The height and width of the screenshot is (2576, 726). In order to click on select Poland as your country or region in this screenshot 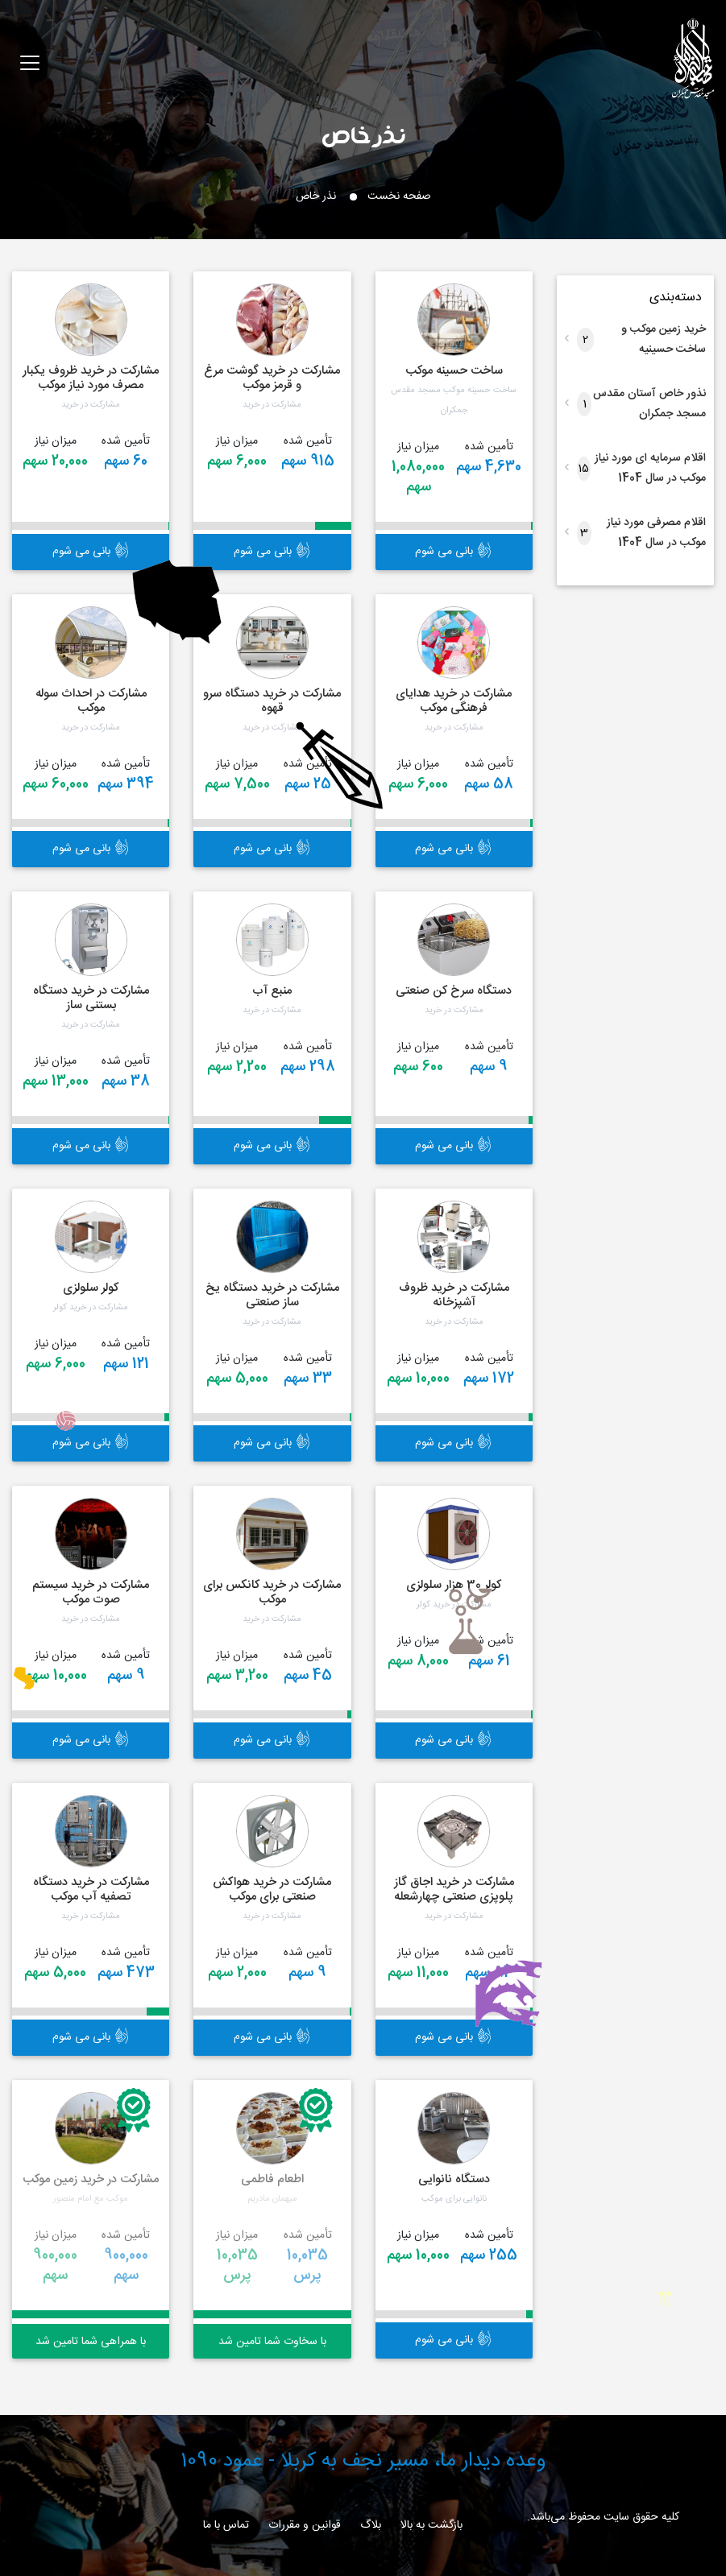, I will do `click(176, 602)`.